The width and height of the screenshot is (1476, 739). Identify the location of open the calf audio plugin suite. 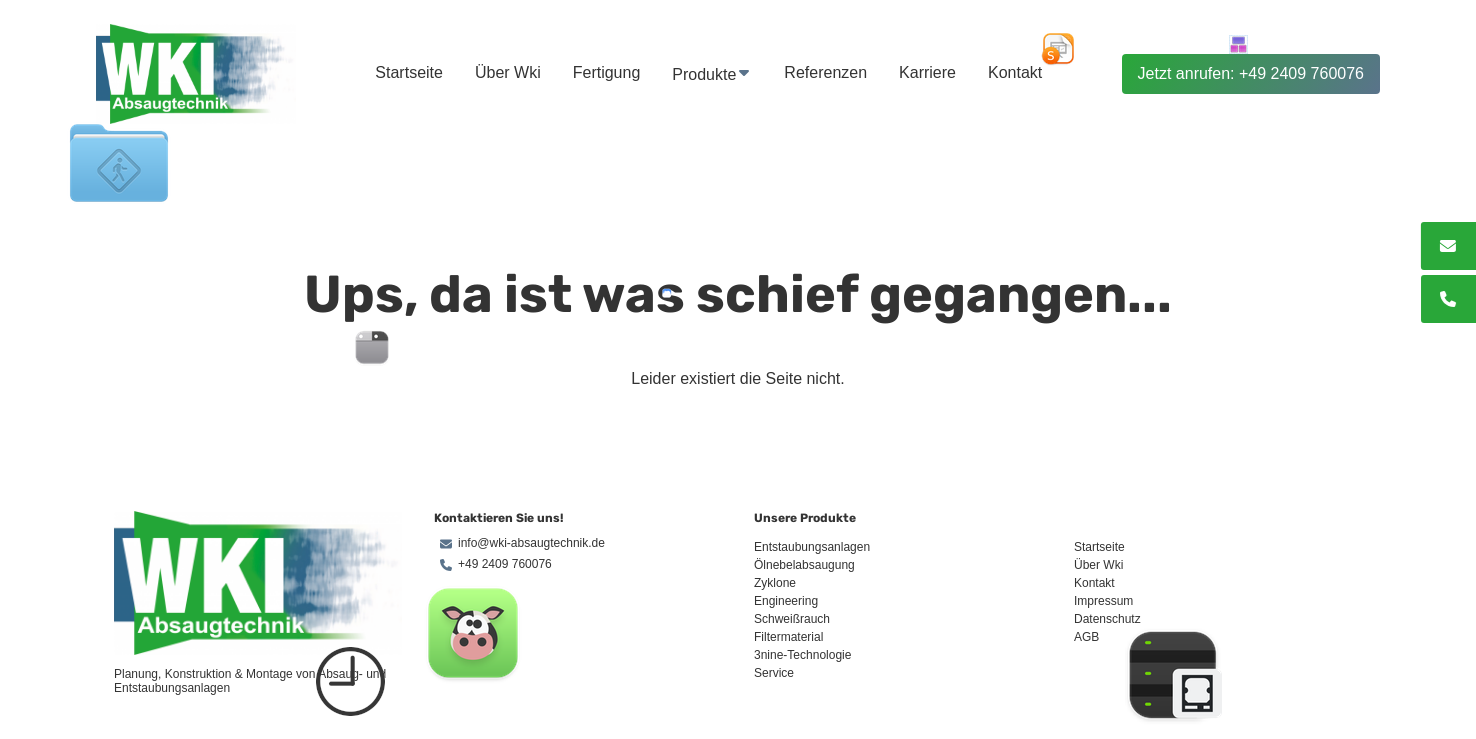
(473, 633).